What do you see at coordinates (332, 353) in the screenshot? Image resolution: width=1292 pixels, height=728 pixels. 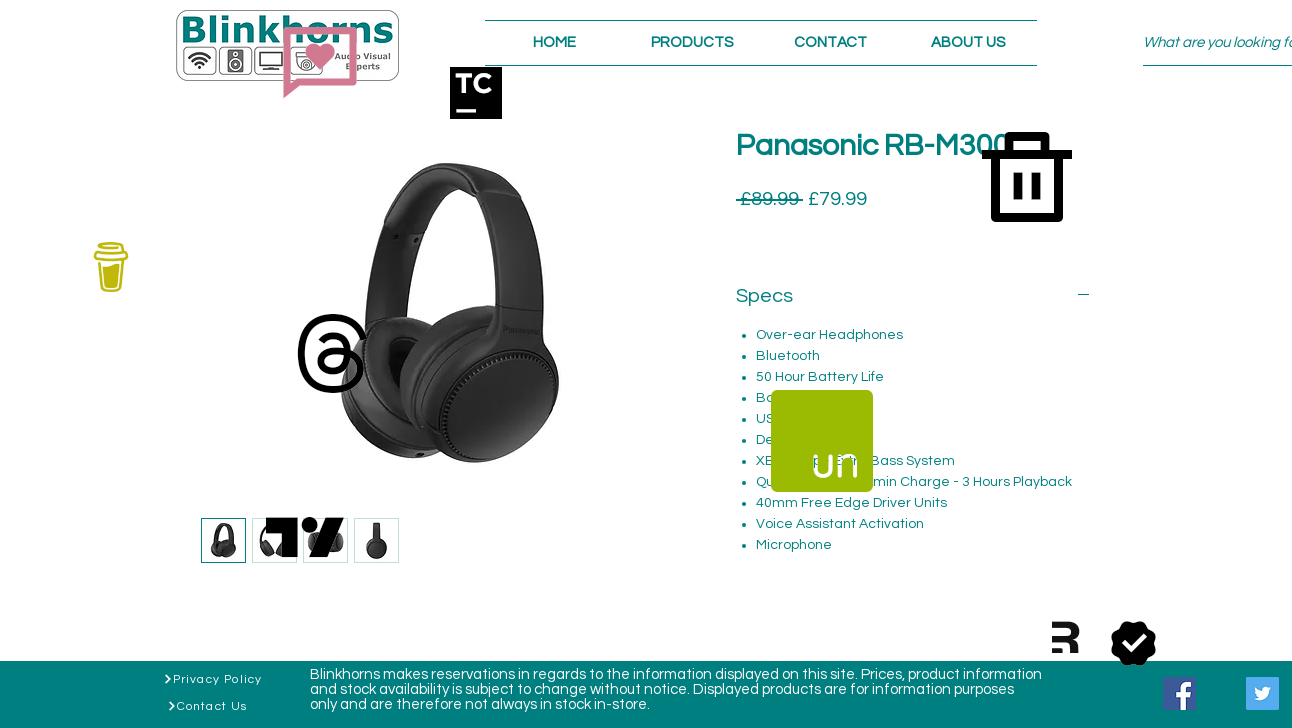 I see `open the Threads app` at bounding box center [332, 353].